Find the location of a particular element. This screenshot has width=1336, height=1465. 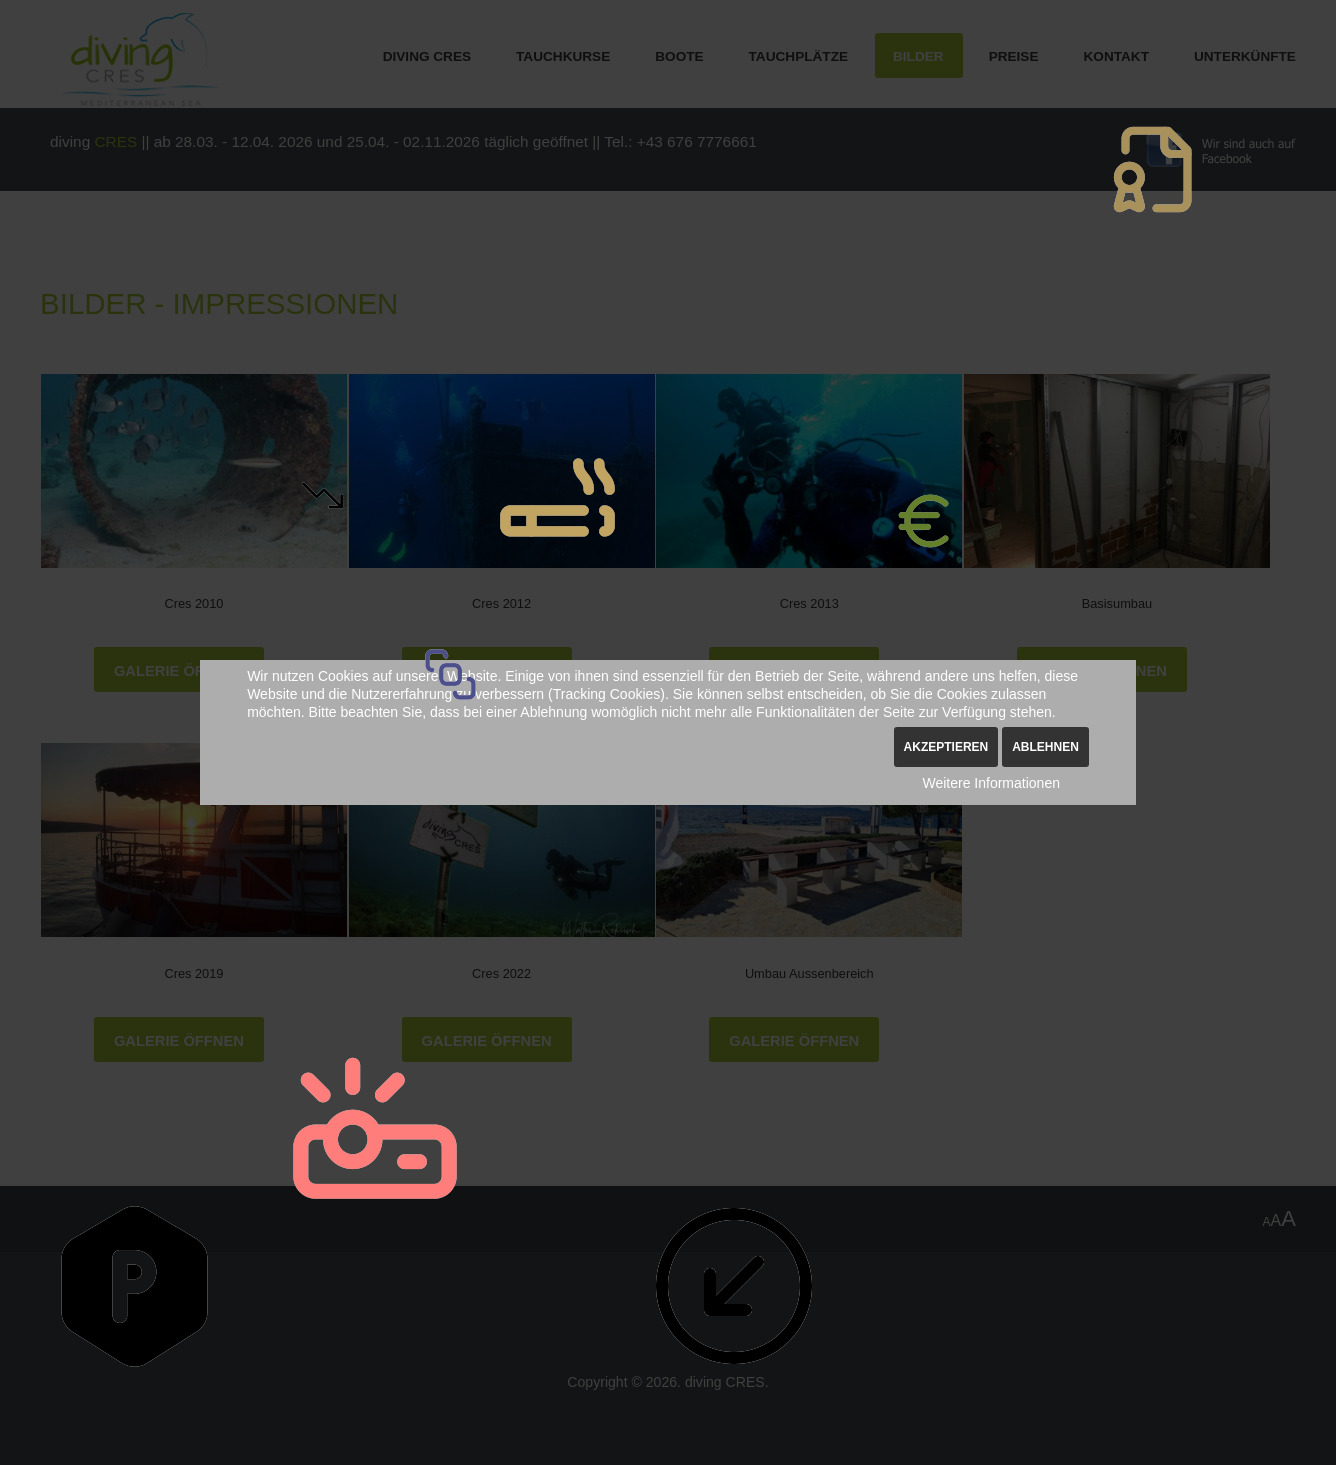

indicates a declining trend or decrease in value is located at coordinates (322, 495).